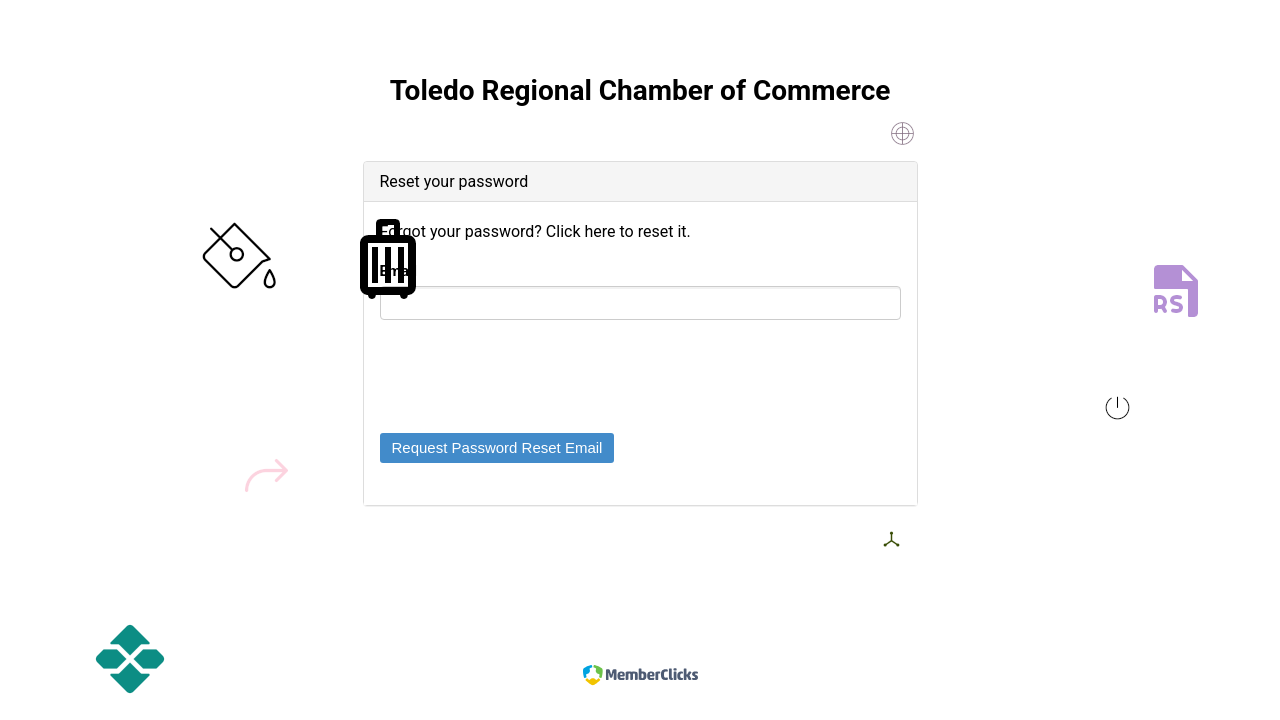 The width and height of the screenshot is (1280, 720). What do you see at coordinates (902, 133) in the screenshot?
I see `view polar chart or radar graph data` at bounding box center [902, 133].